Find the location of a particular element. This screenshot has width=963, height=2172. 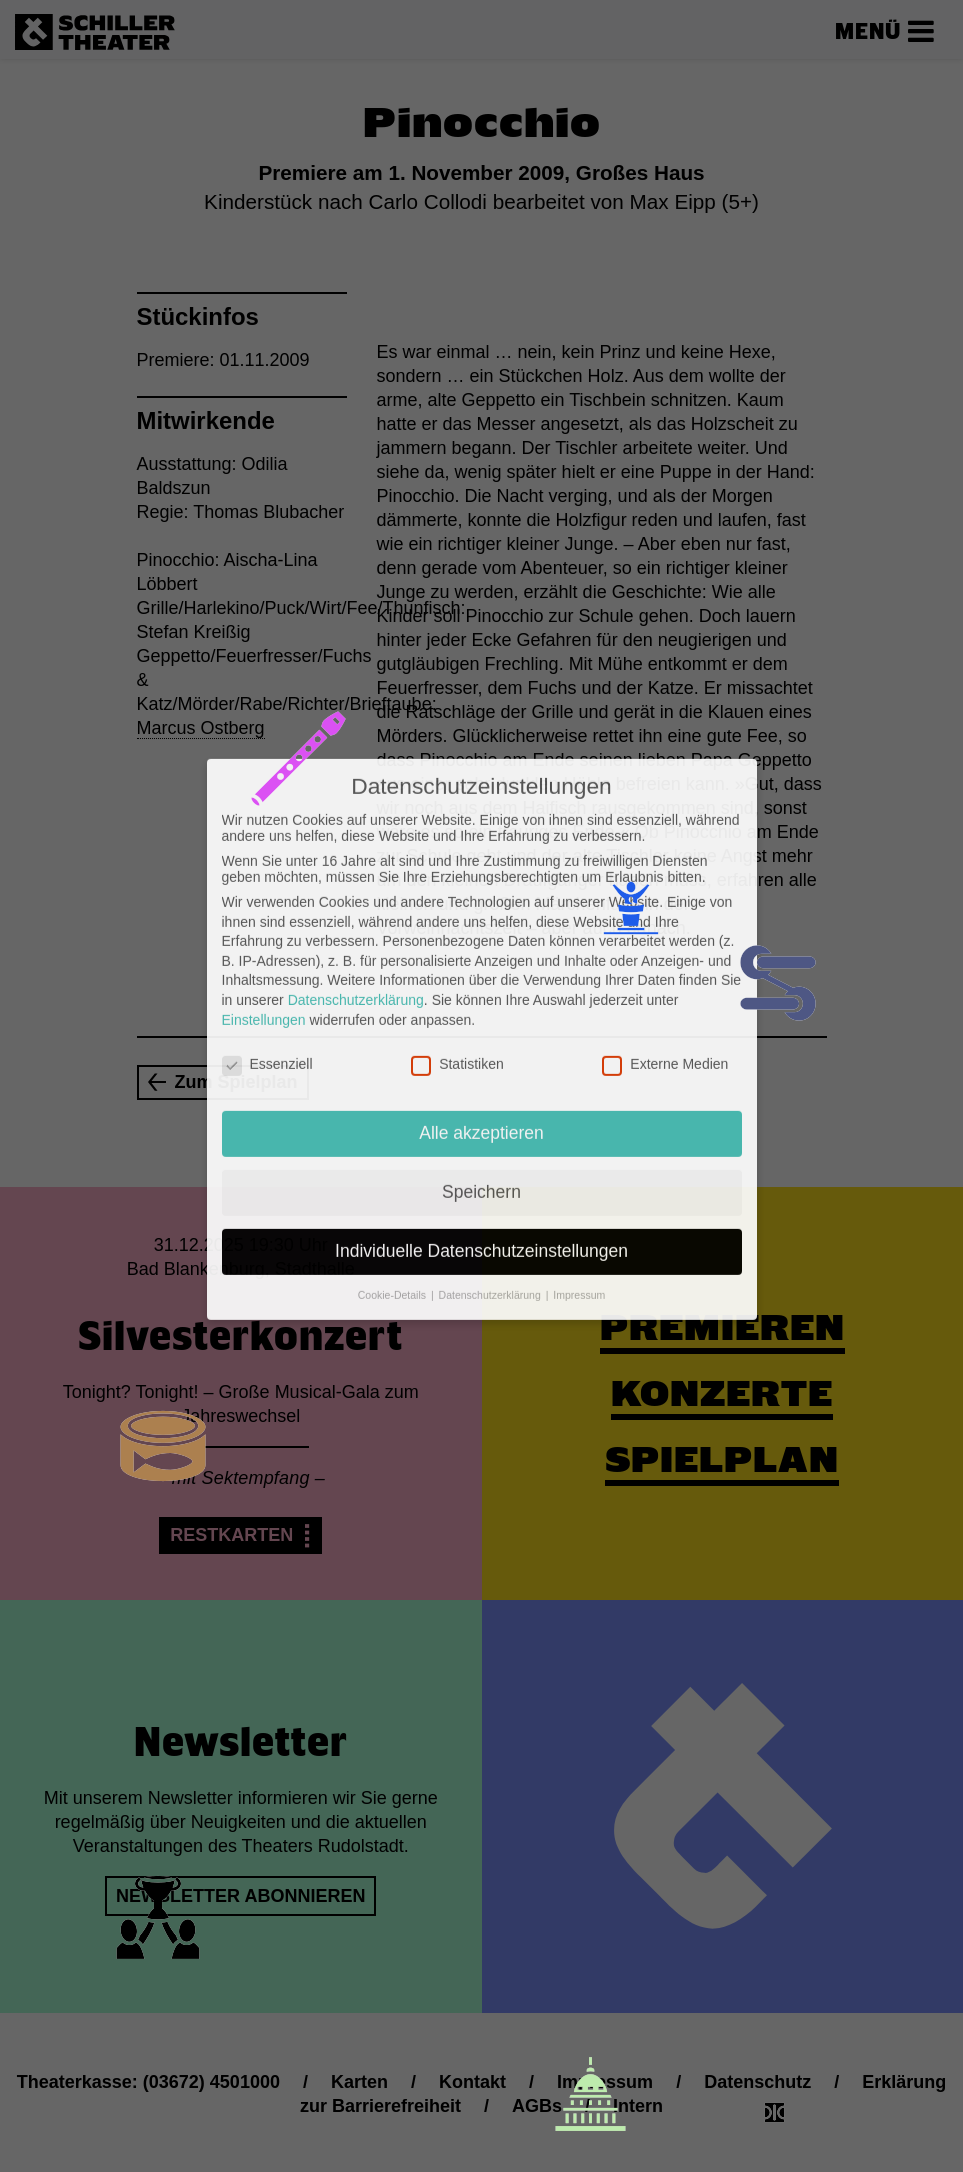

connect or link two items together is located at coordinates (778, 983).